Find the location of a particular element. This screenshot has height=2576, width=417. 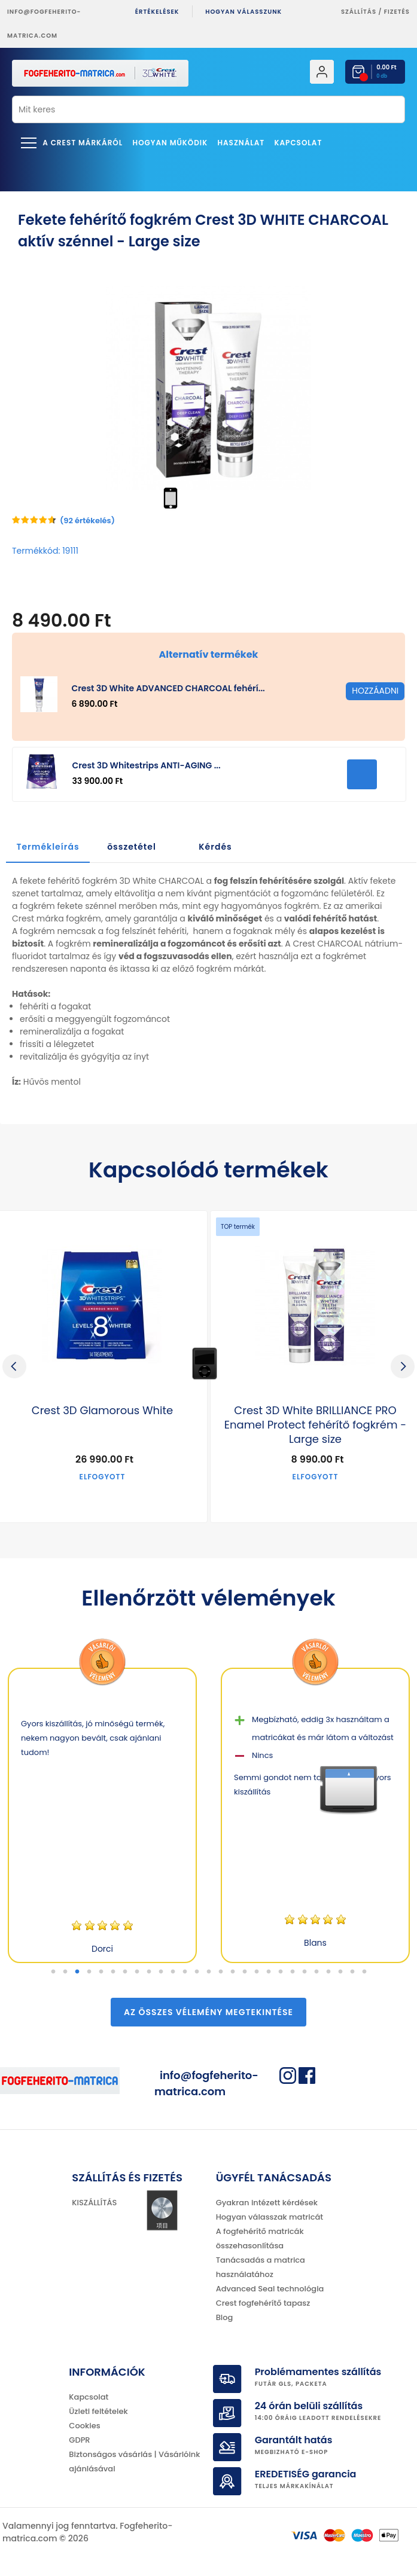

manage online accounts and connected services is located at coordinates (59, 2500).